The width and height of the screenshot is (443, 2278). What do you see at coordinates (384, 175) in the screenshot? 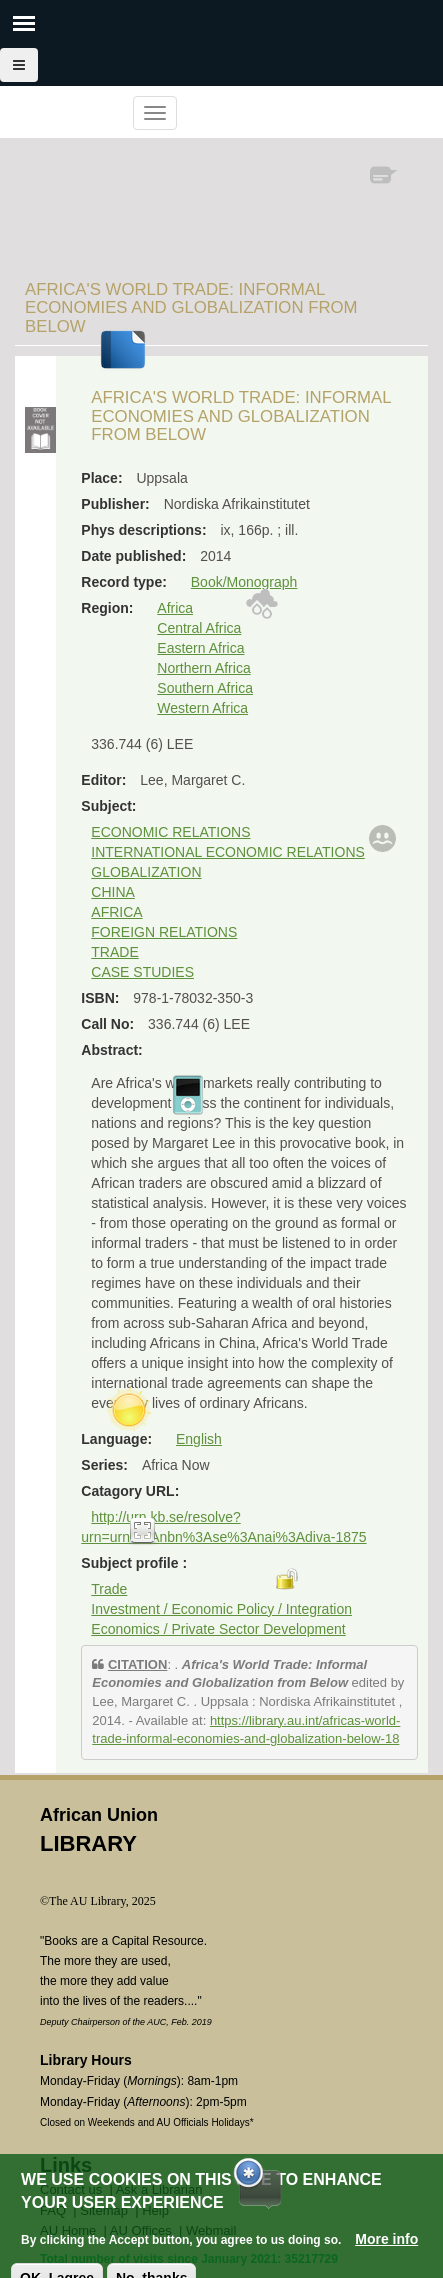
I see `toggle subtitles or closed captions` at bounding box center [384, 175].